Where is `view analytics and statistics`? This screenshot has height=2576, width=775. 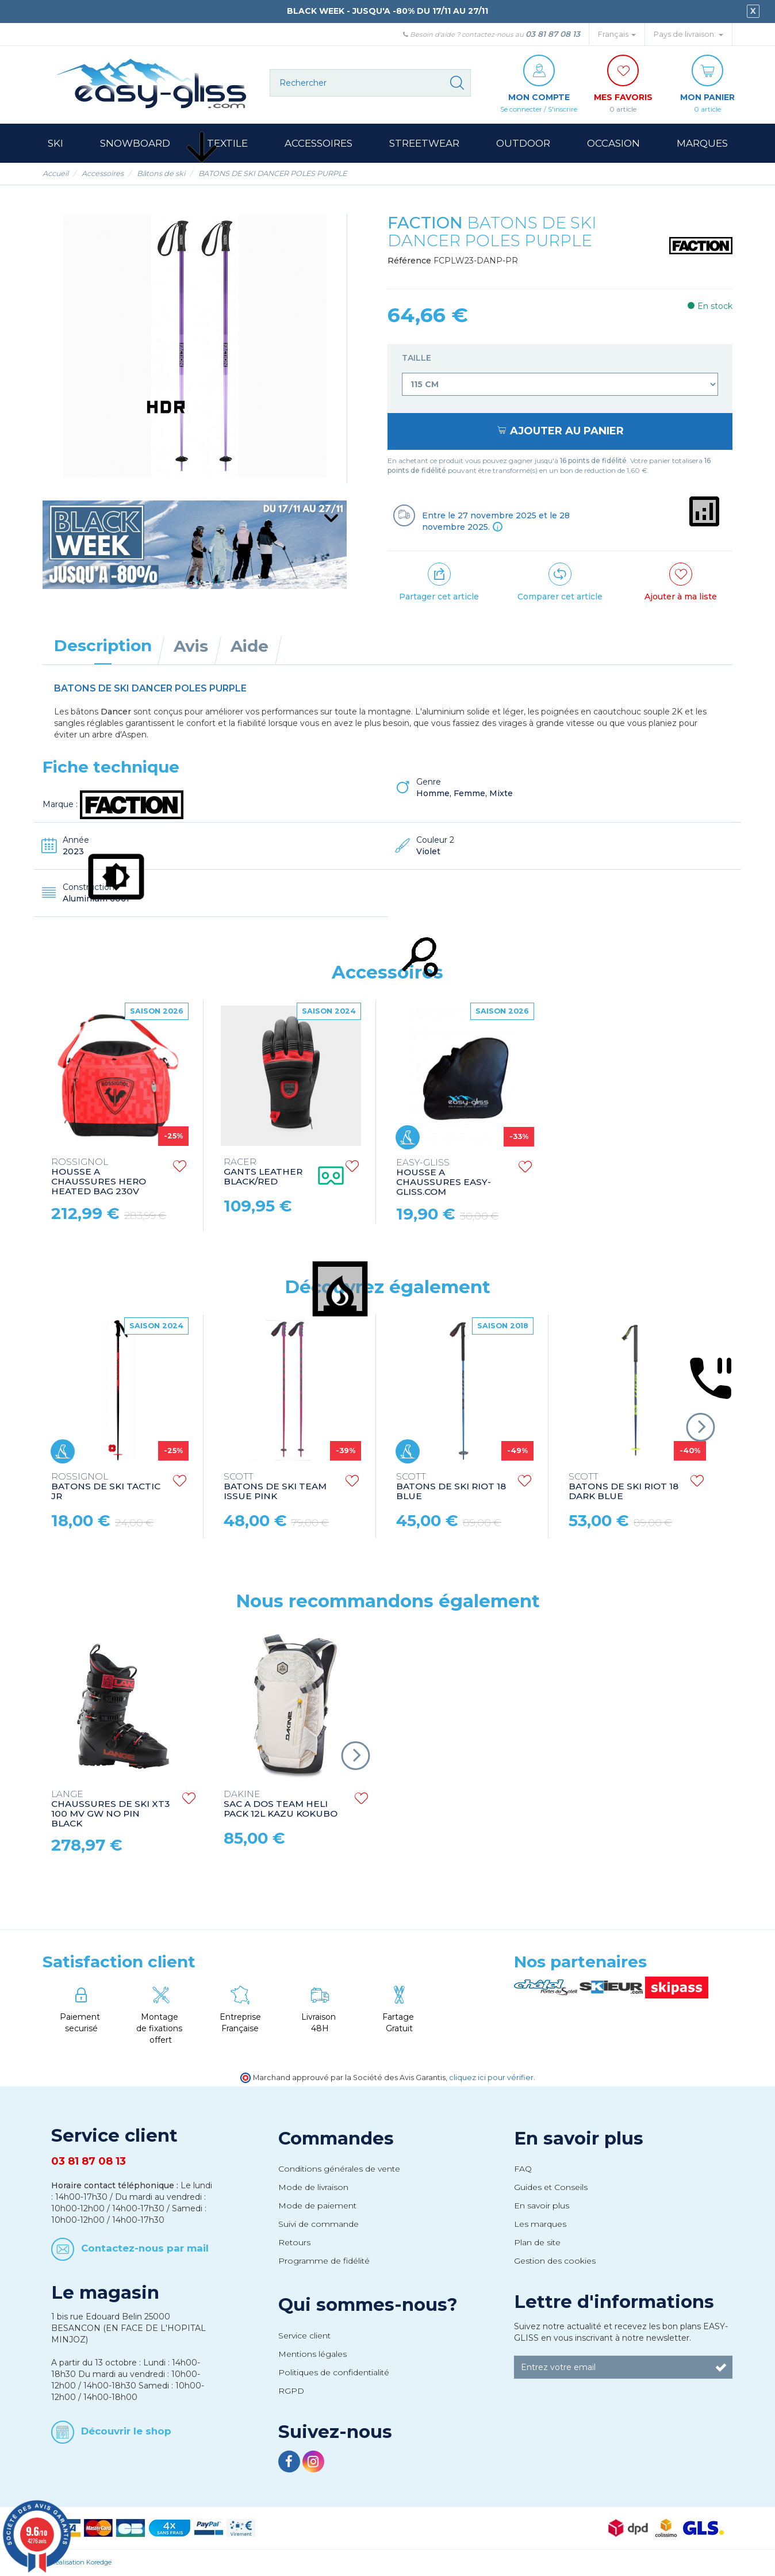
view analytics and statistics is located at coordinates (704, 511).